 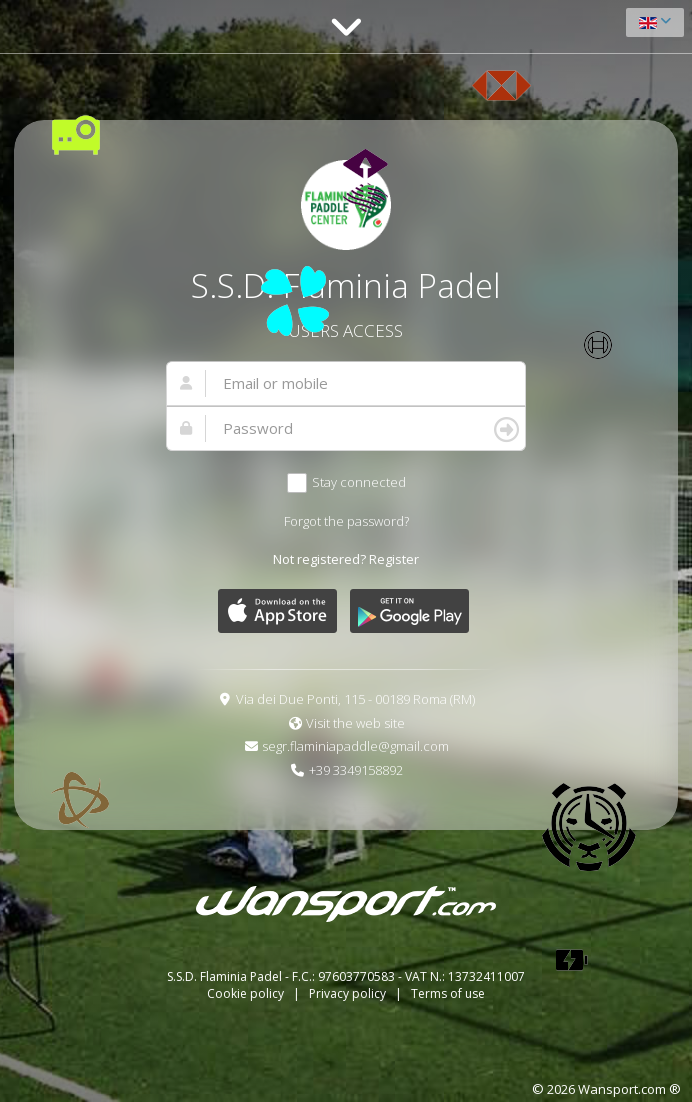 What do you see at coordinates (76, 135) in the screenshot?
I see `start a presentation` at bounding box center [76, 135].